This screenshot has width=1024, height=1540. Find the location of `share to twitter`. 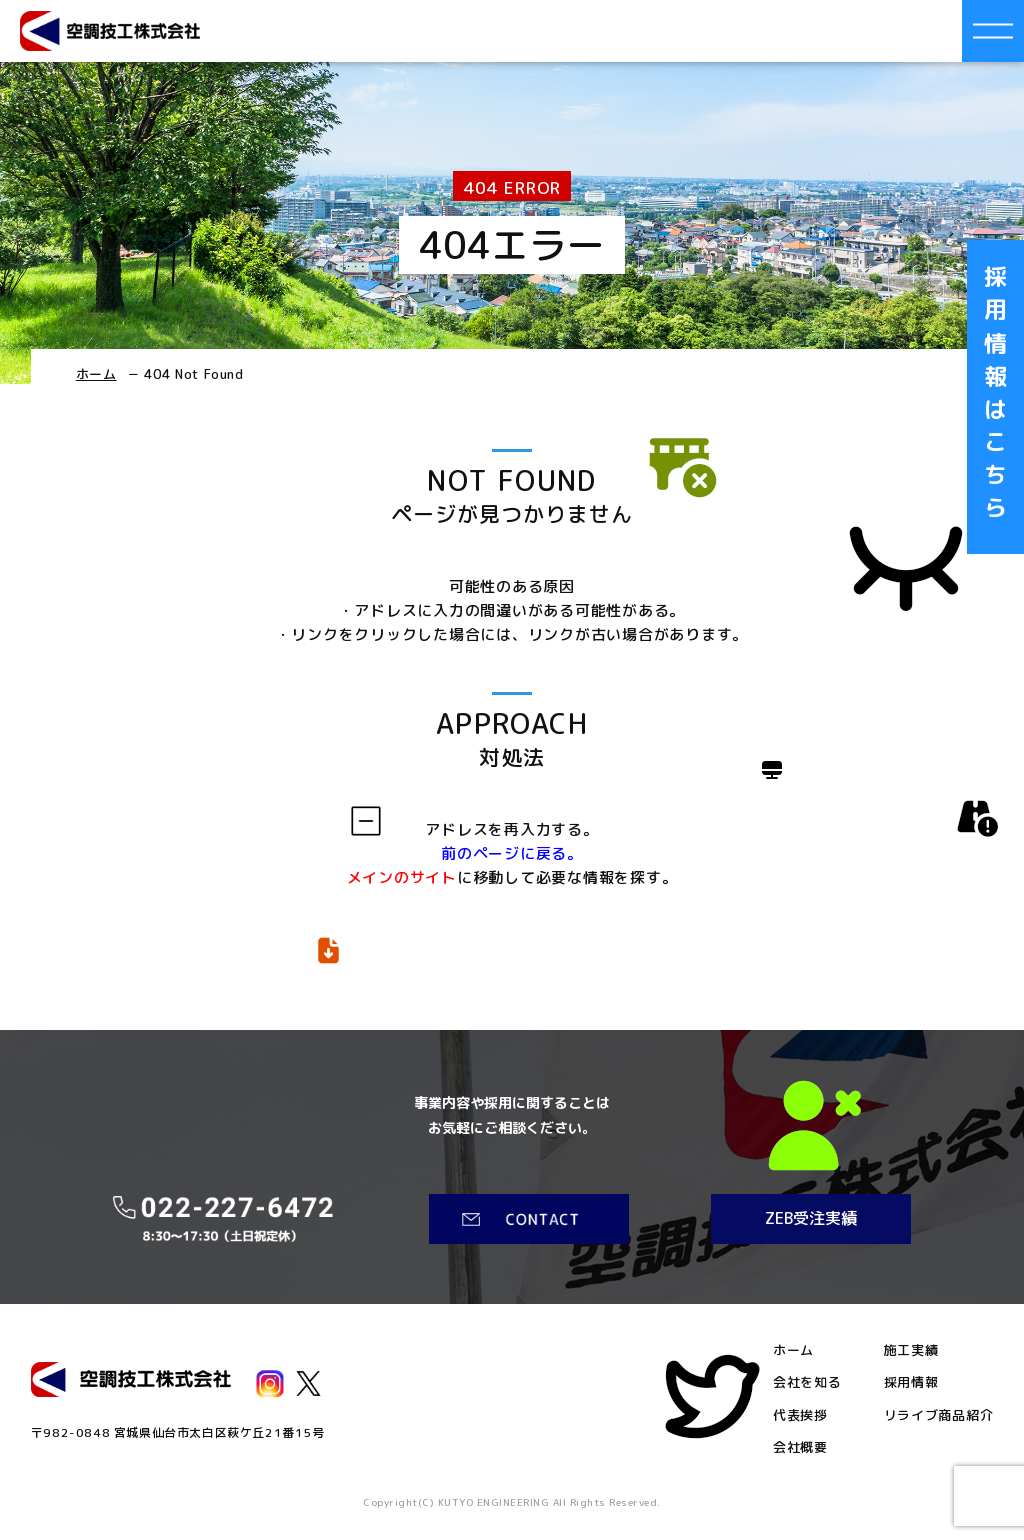

share to twitter is located at coordinates (712, 1396).